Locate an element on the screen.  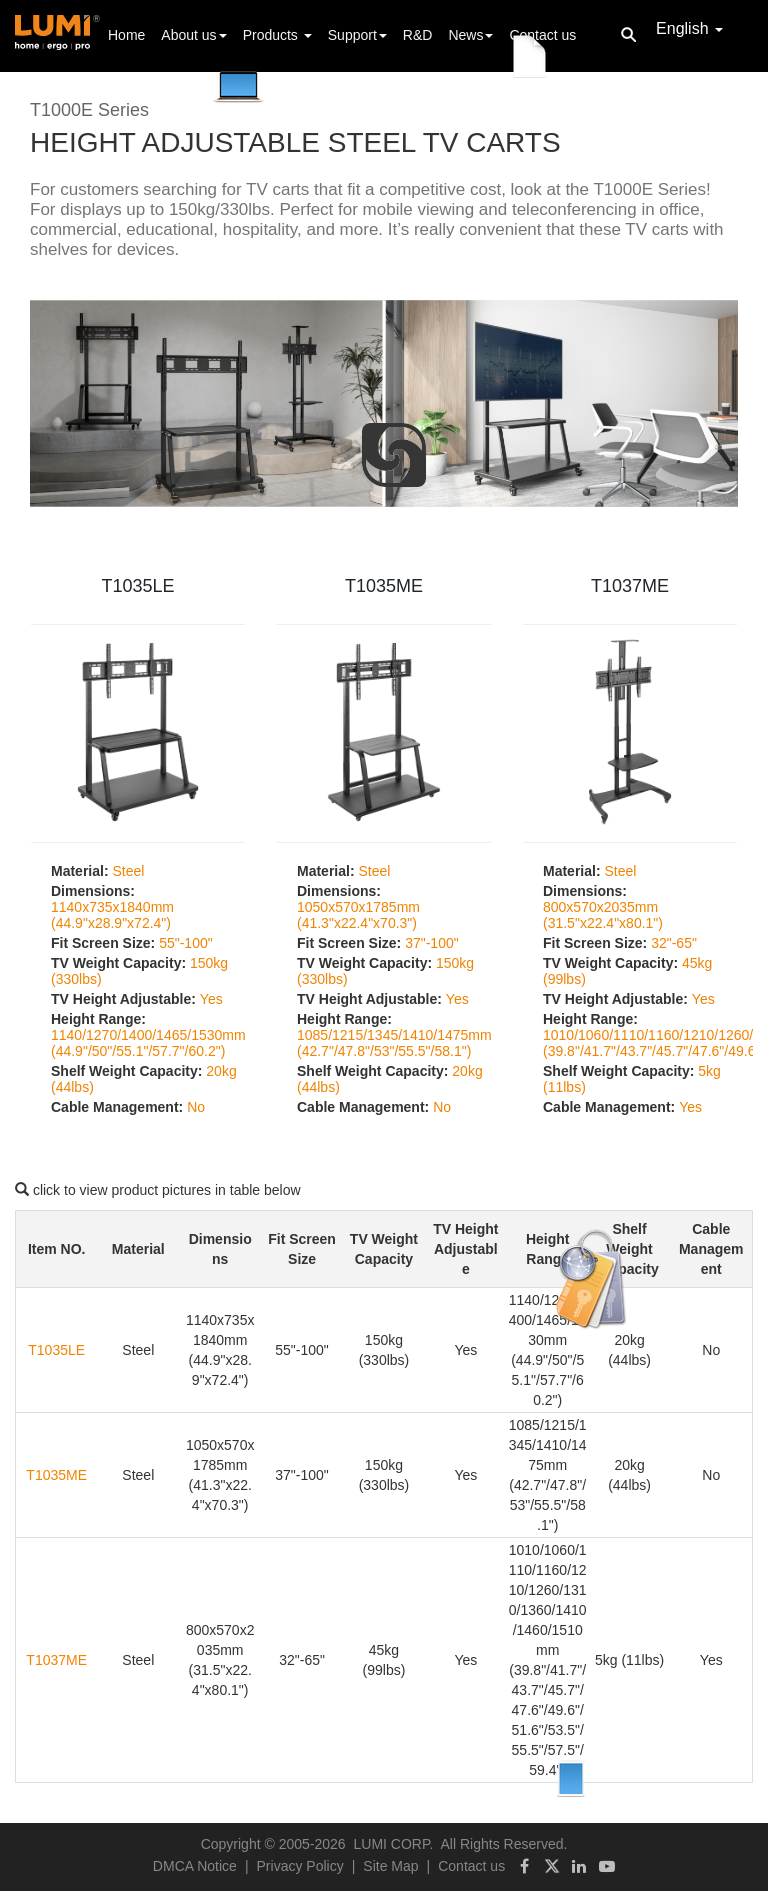
view and manage kerberos authentication tickets is located at coordinates (591, 1279).